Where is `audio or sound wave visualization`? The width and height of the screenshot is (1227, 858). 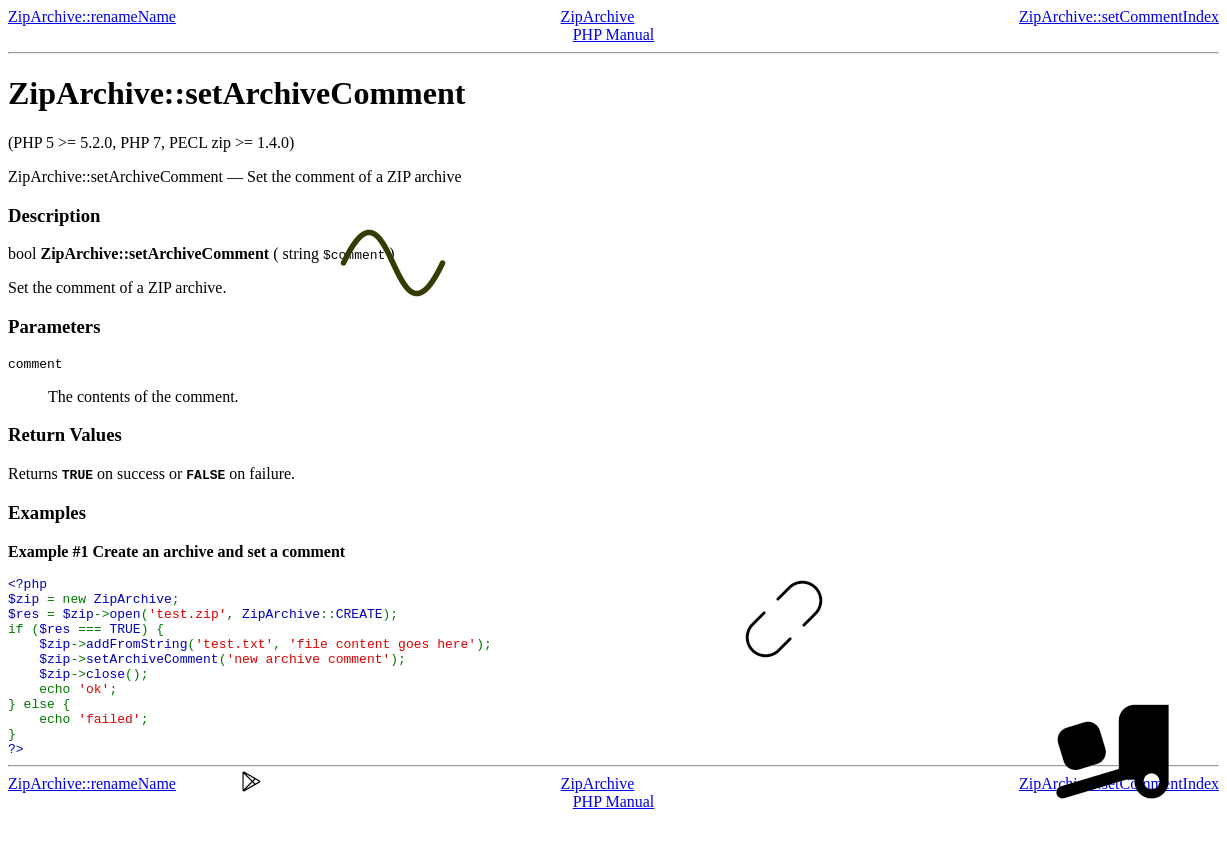
audio or sound wave visualization is located at coordinates (393, 263).